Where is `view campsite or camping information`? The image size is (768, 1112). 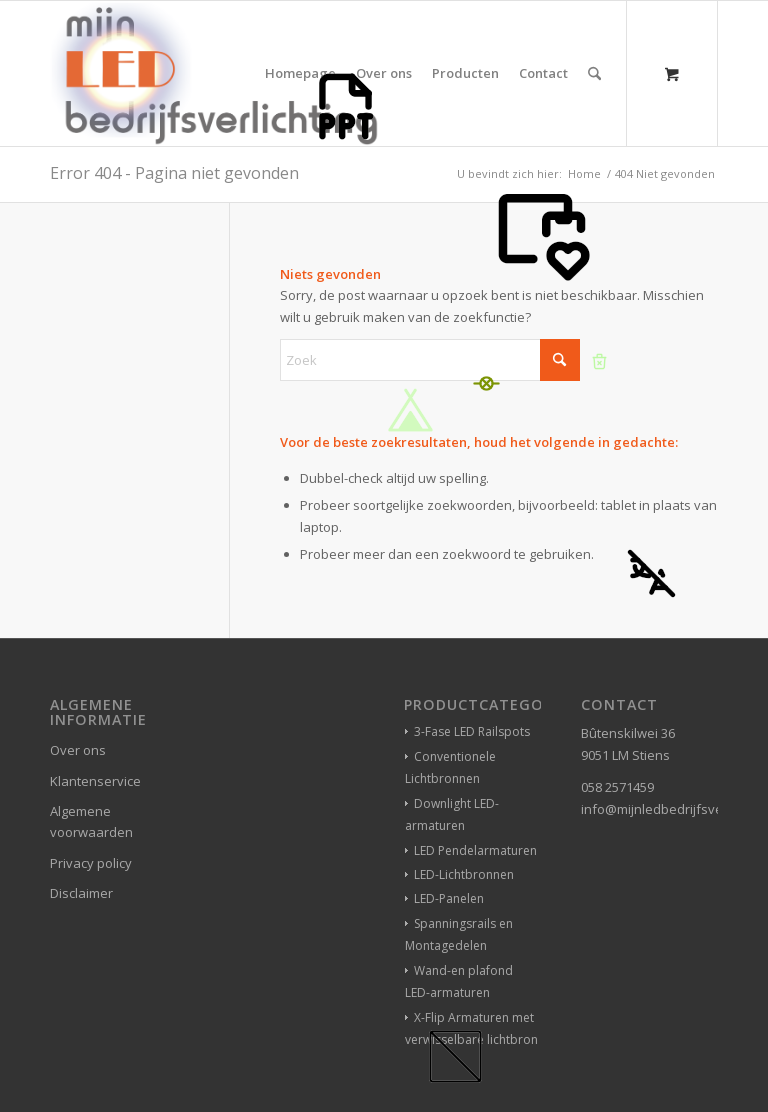
view campsite or camping information is located at coordinates (410, 412).